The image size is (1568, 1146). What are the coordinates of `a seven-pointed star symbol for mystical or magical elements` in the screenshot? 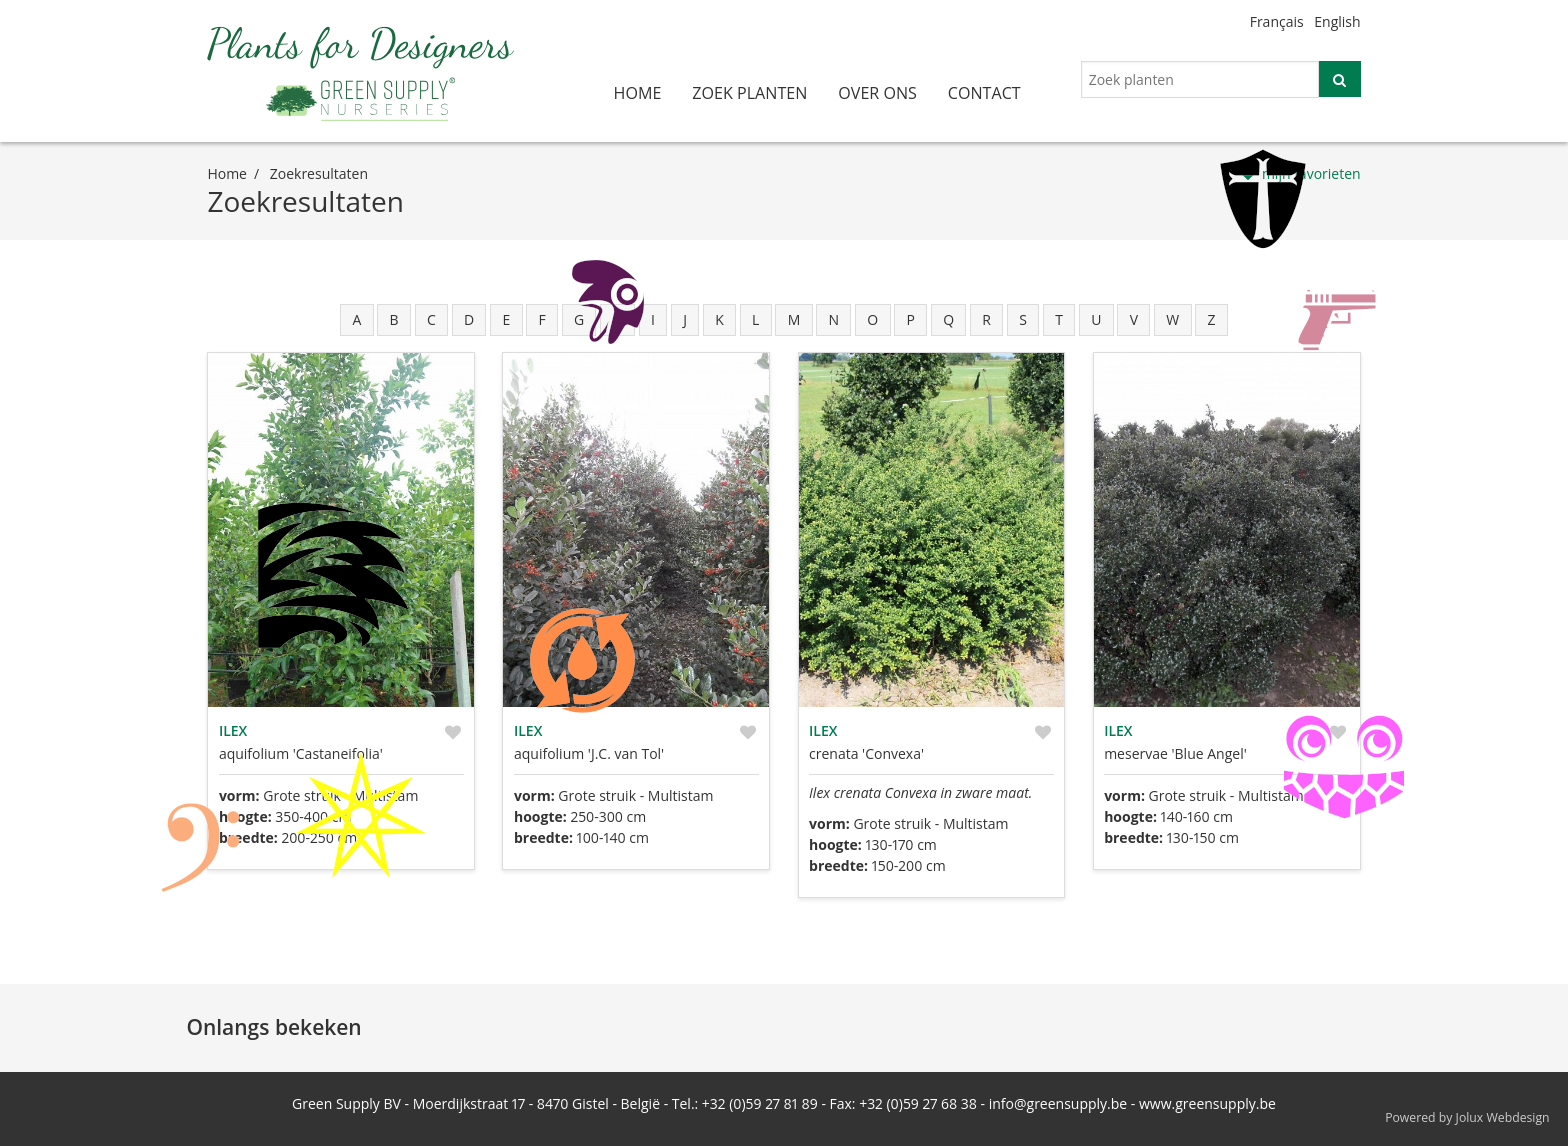 It's located at (361, 815).